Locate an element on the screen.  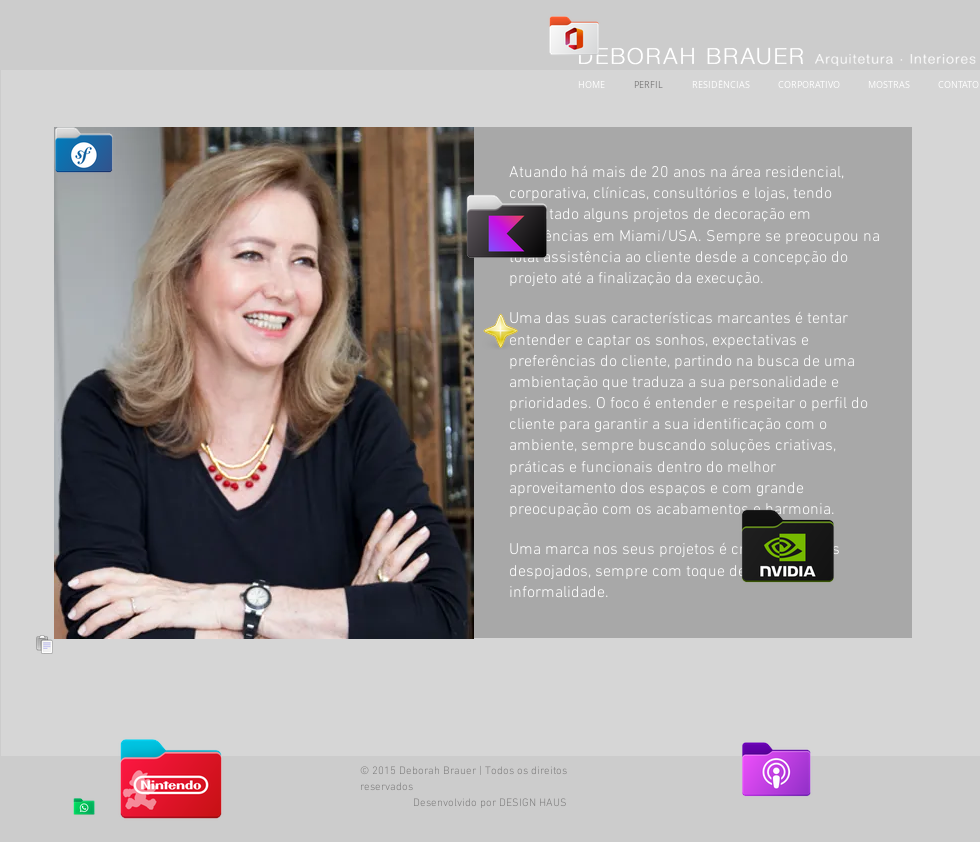
open kotlin project folder is located at coordinates (506, 228).